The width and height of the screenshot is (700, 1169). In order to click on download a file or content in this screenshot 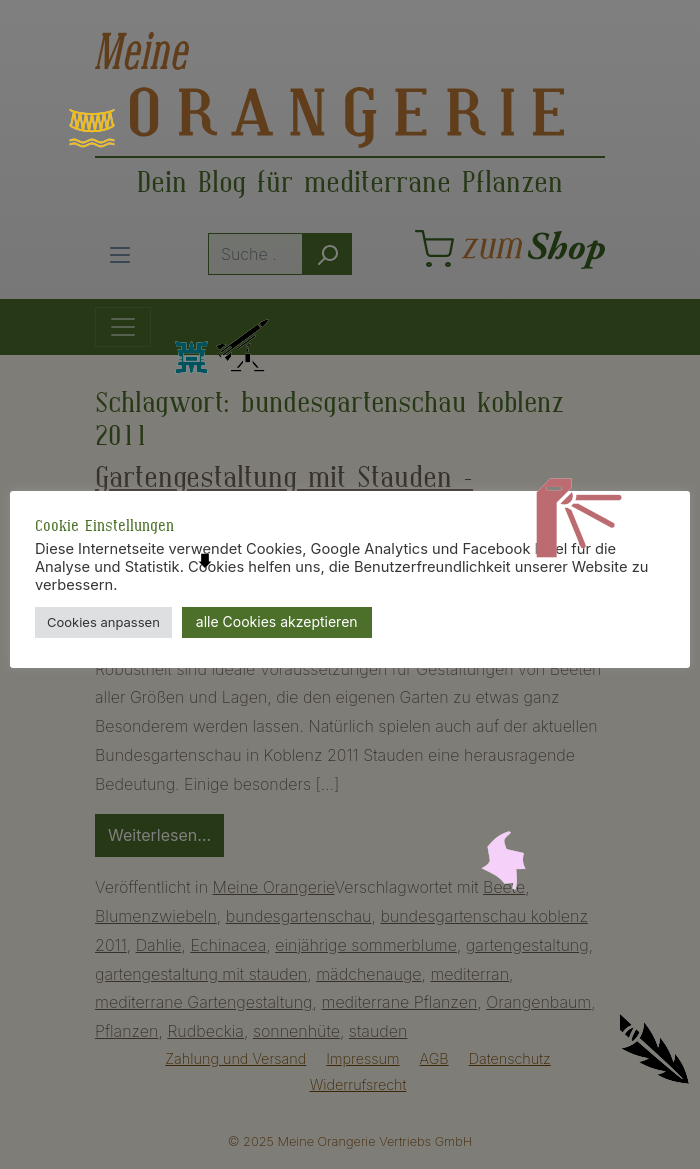, I will do `click(205, 561)`.